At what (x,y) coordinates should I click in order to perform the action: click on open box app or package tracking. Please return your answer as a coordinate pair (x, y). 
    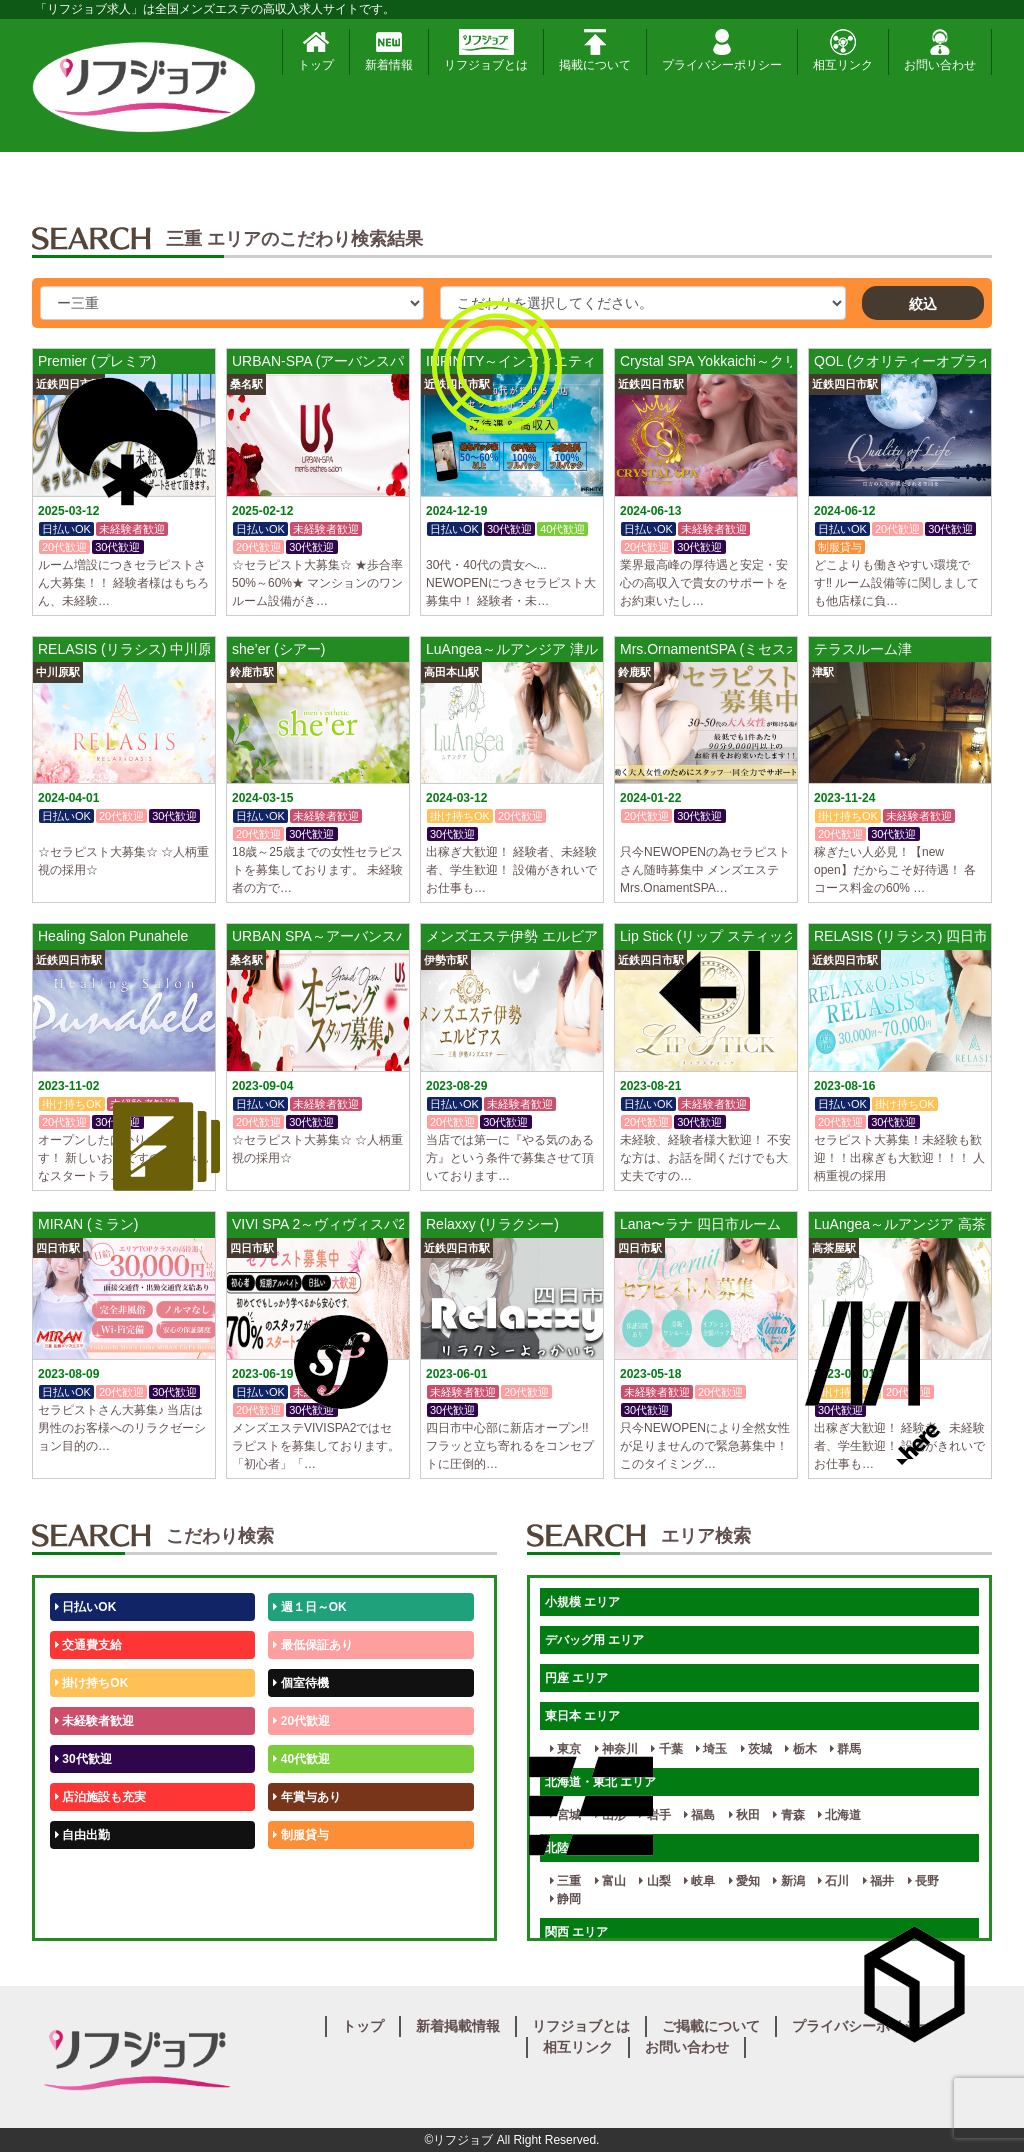
    Looking at the image, I should click on (914, 1984).